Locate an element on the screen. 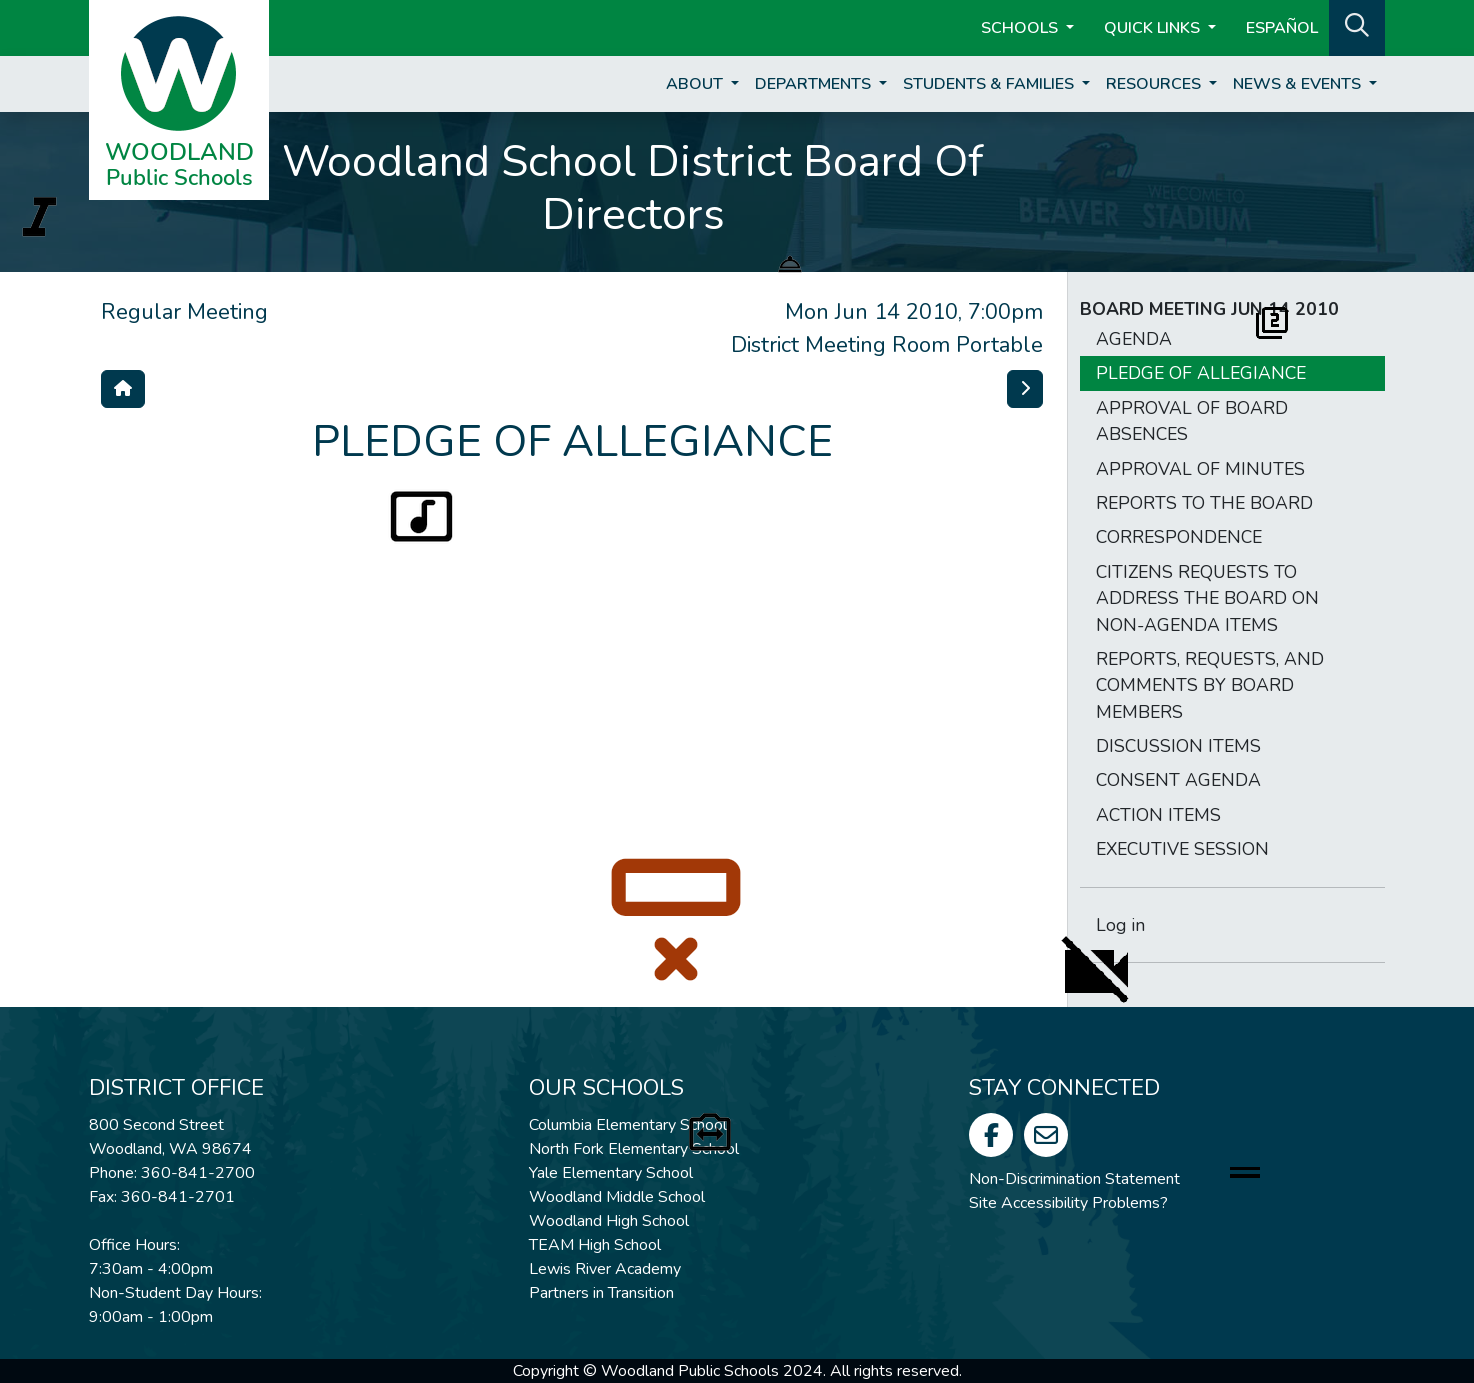 The width and height of the screenshot is (1474, 1383). turn off camera or disable video is located at coordinates (1096, 971).